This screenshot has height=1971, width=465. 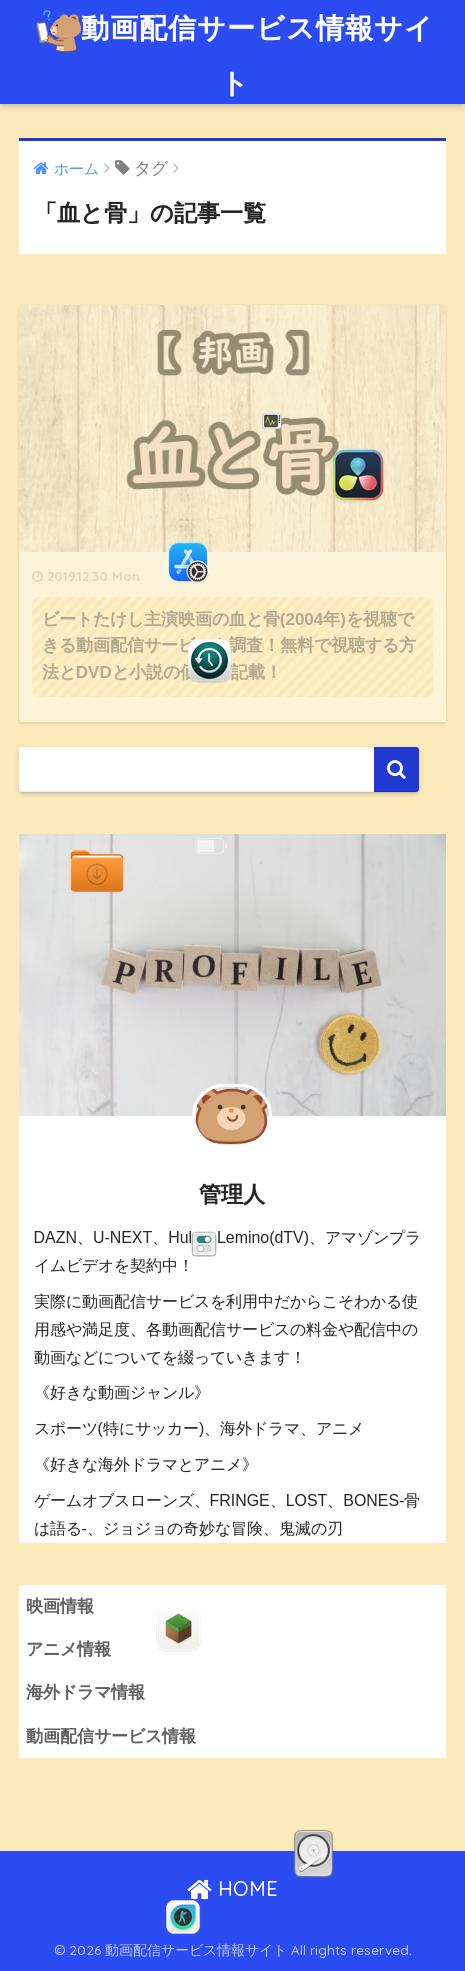 I want to click on access your downloads folder, so click(x=97, y=871).